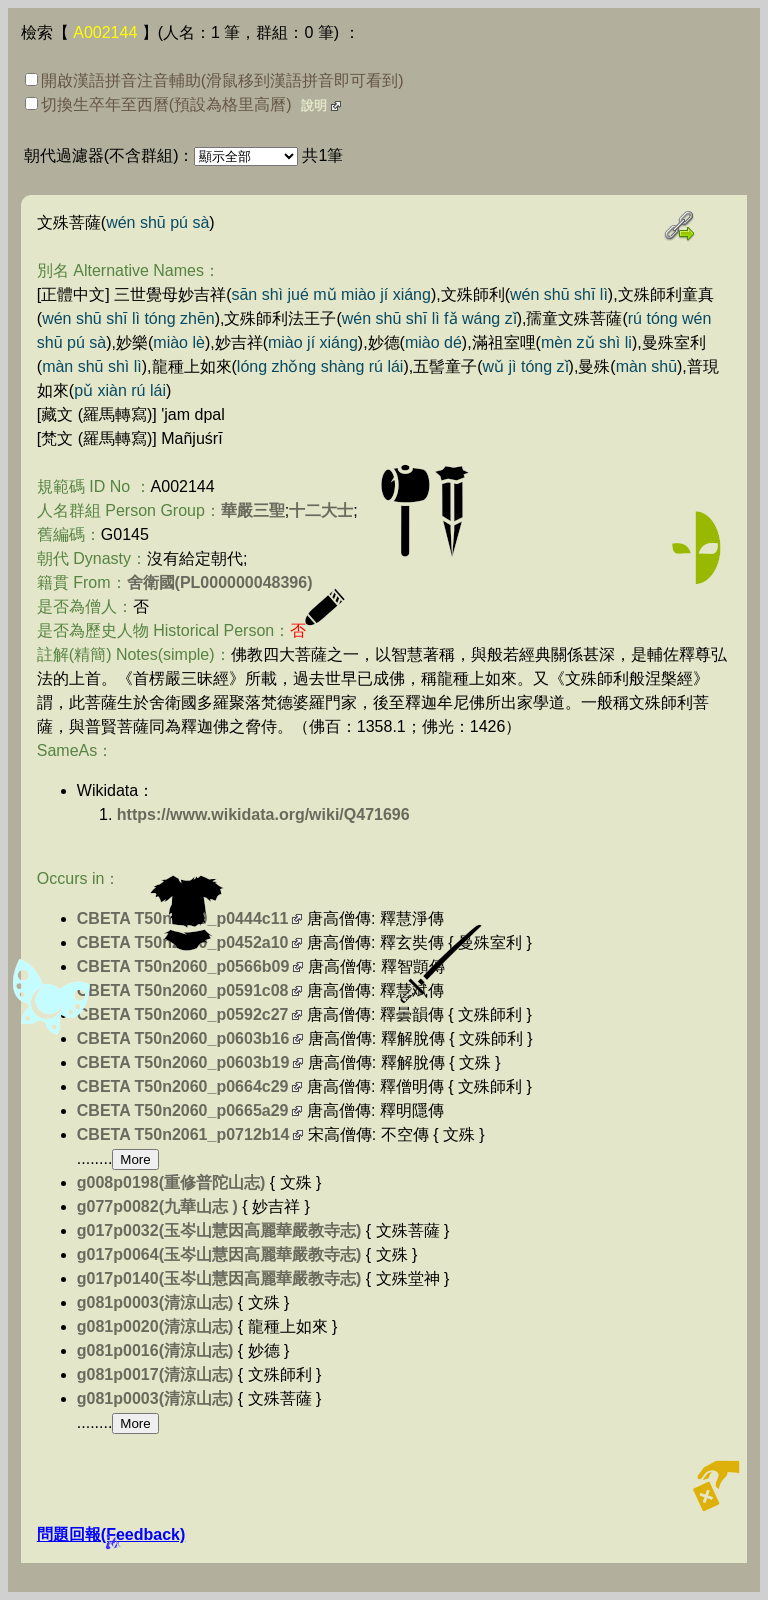 This screenshot has height=1600, width=768. I want to click on view mountain summits or peaks, so click(113, 1542).